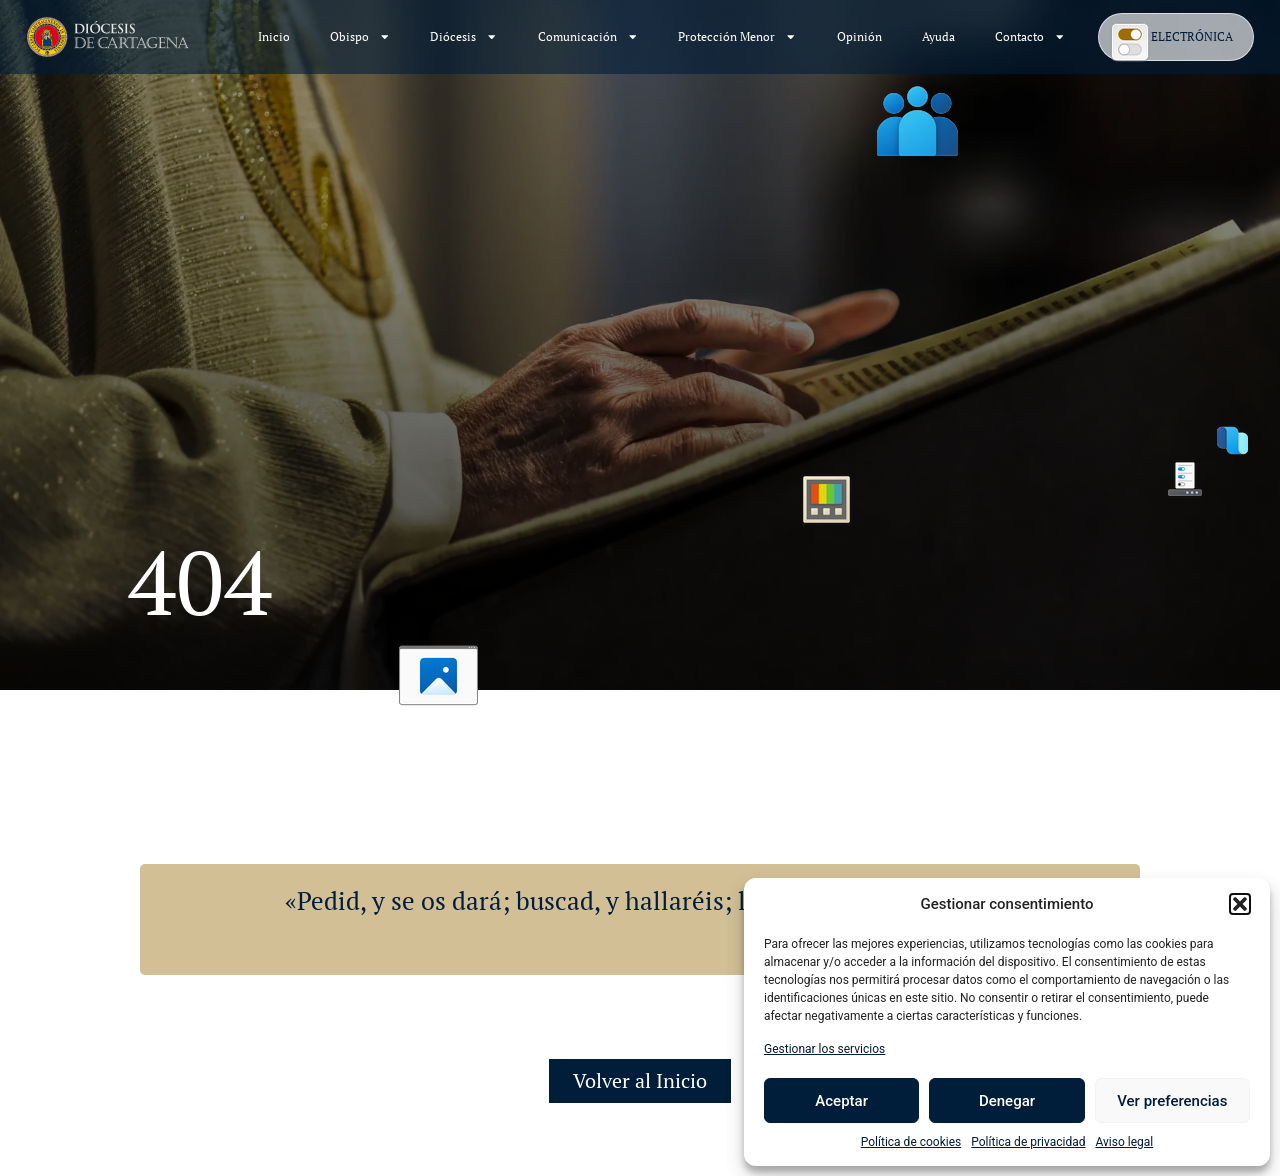 The image size is (1280, 1176). Describe the element at coordinates (438, 675) in the screenshot. I see `open photos app` at that location.